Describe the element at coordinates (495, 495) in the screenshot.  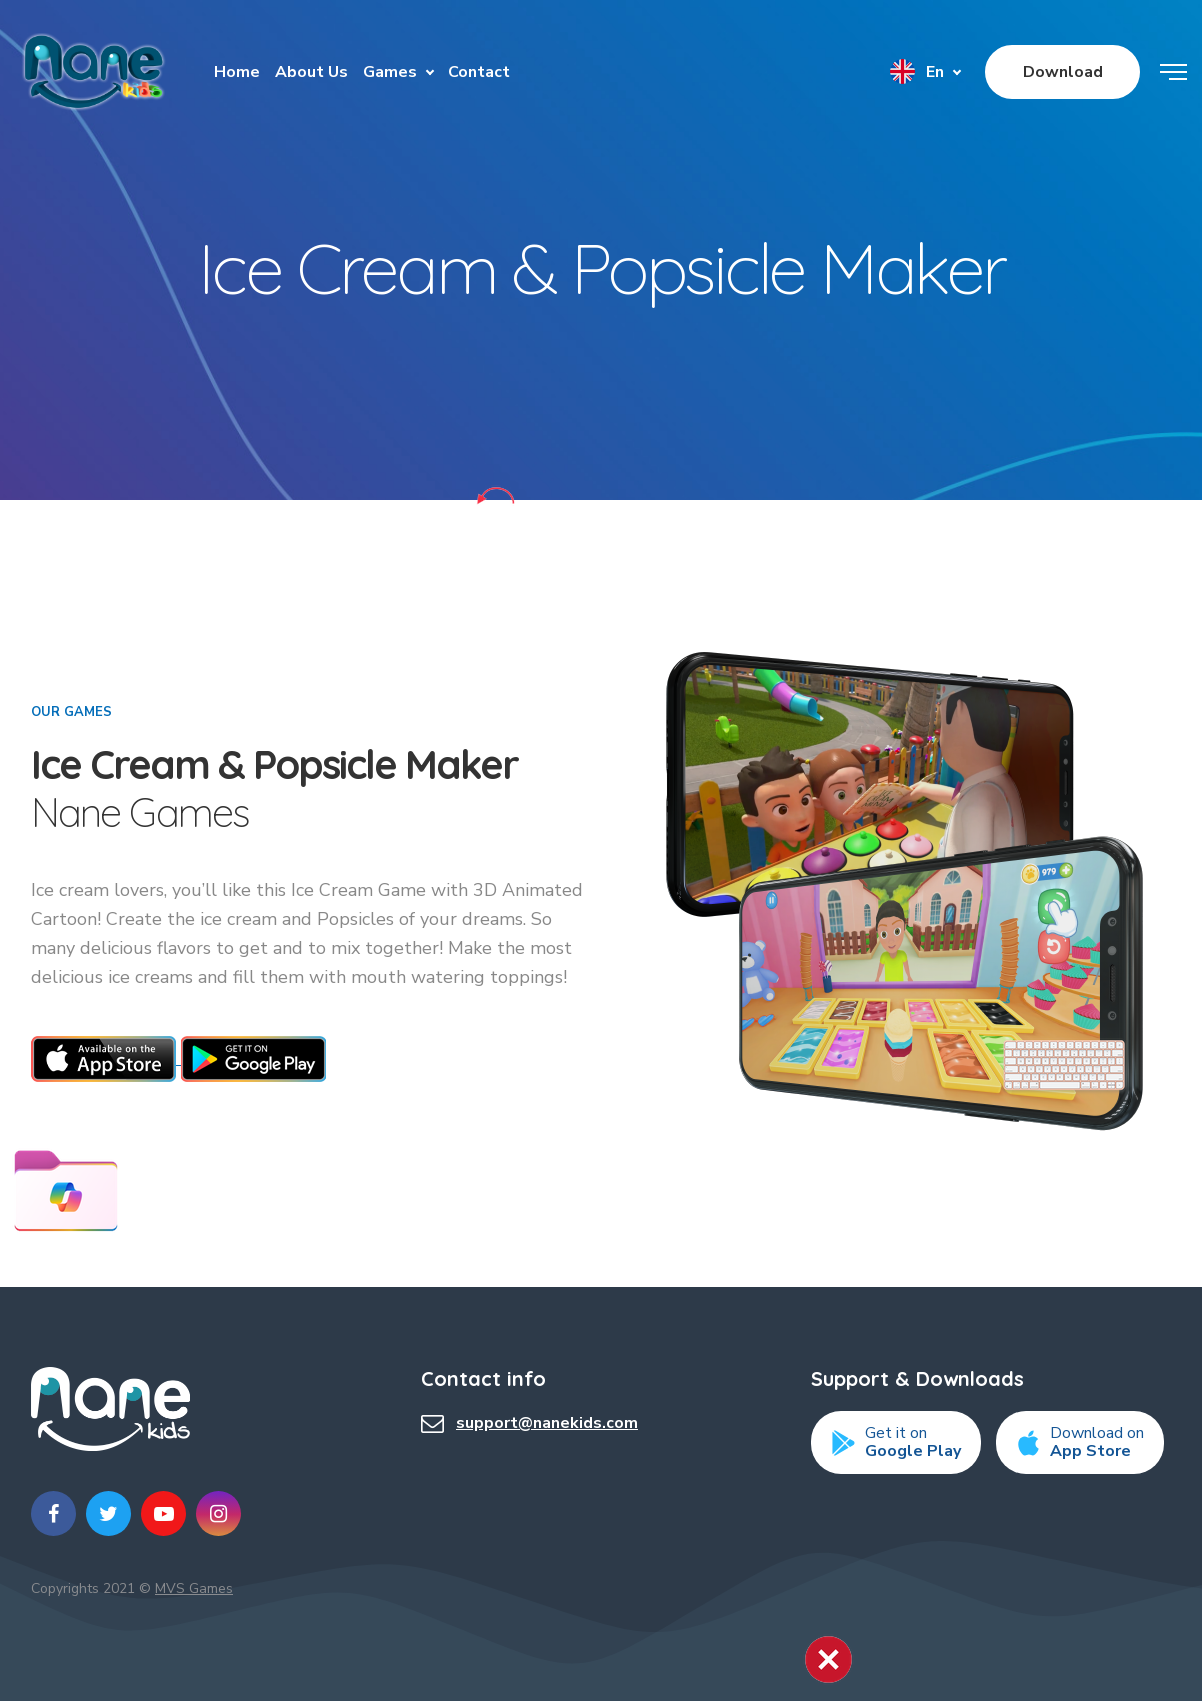
I see `undo the last action` at that location.